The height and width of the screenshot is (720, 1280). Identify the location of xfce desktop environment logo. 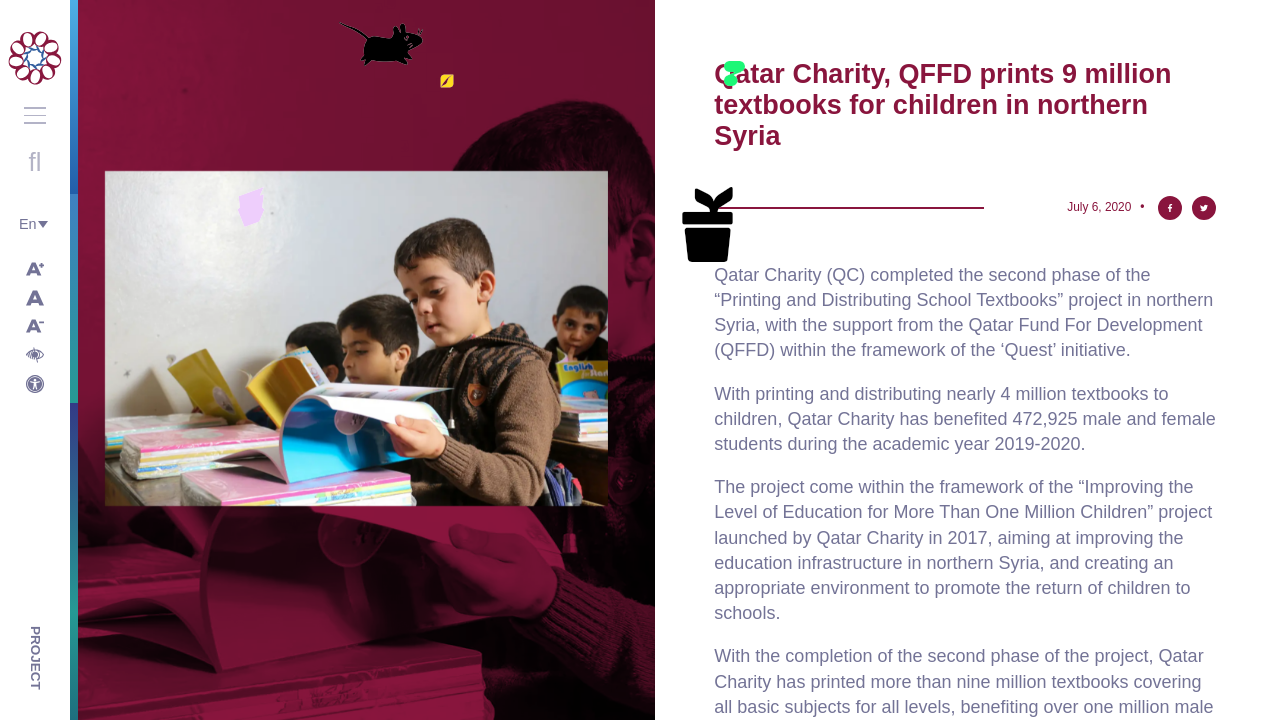
(381, 44).